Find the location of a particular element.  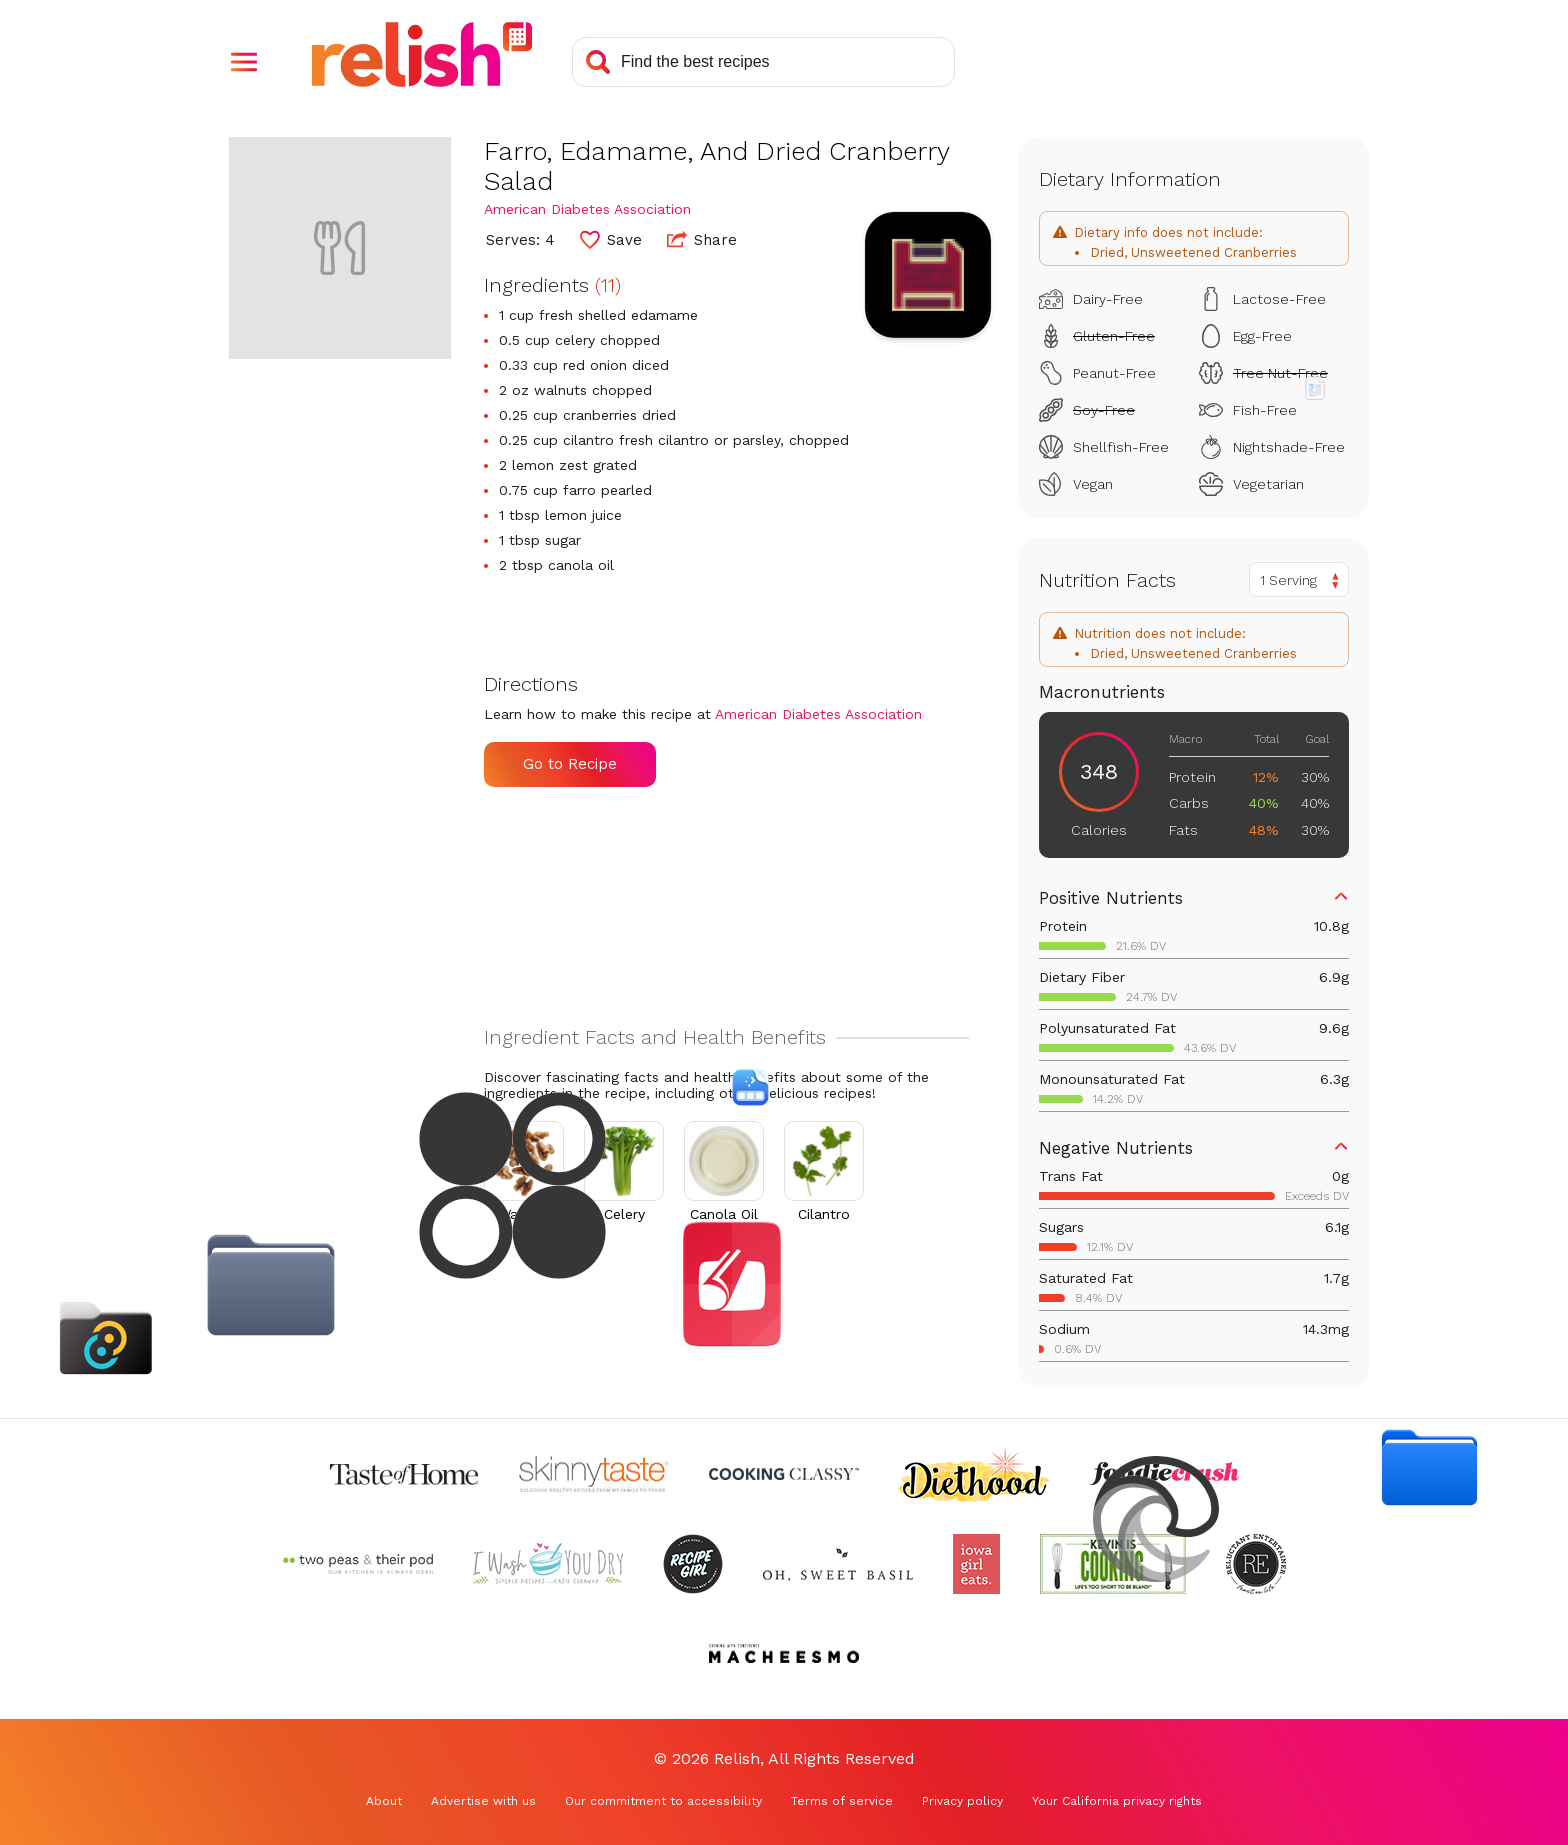

open folder to view contents is located at coordinates (271, 1285).